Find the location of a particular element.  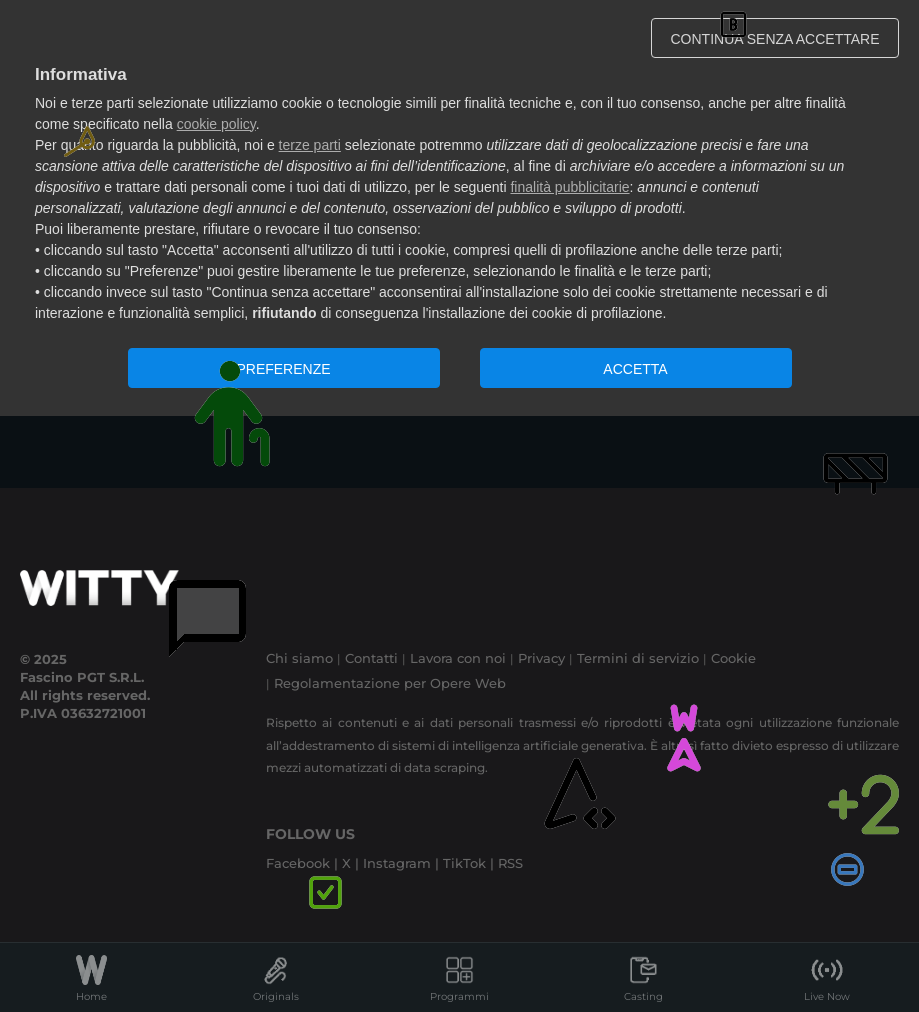

open chat or messaging is located at coordinates (207, 618).